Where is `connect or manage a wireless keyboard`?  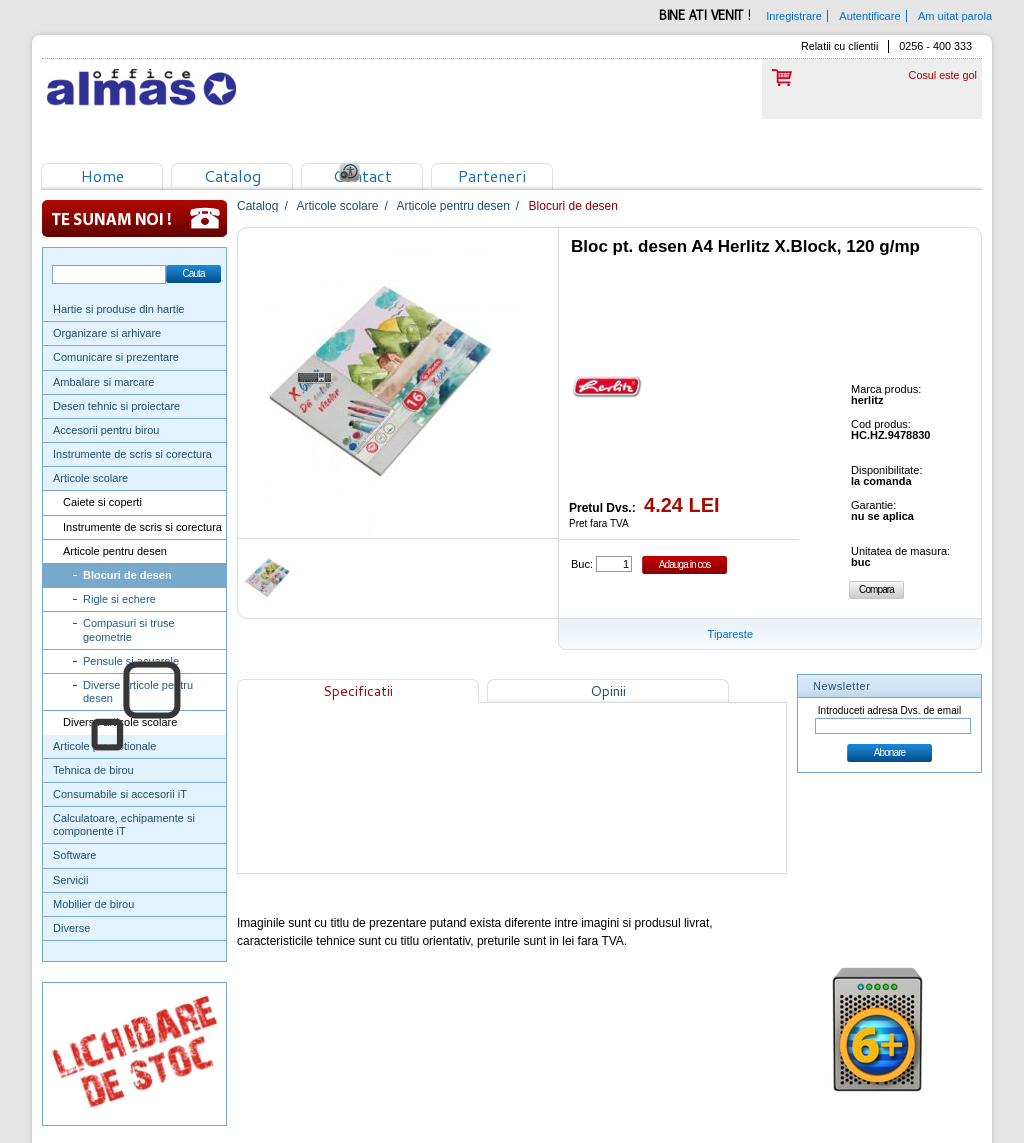 connect or manage a wireless keyboard is located at coordinates (314, 377).